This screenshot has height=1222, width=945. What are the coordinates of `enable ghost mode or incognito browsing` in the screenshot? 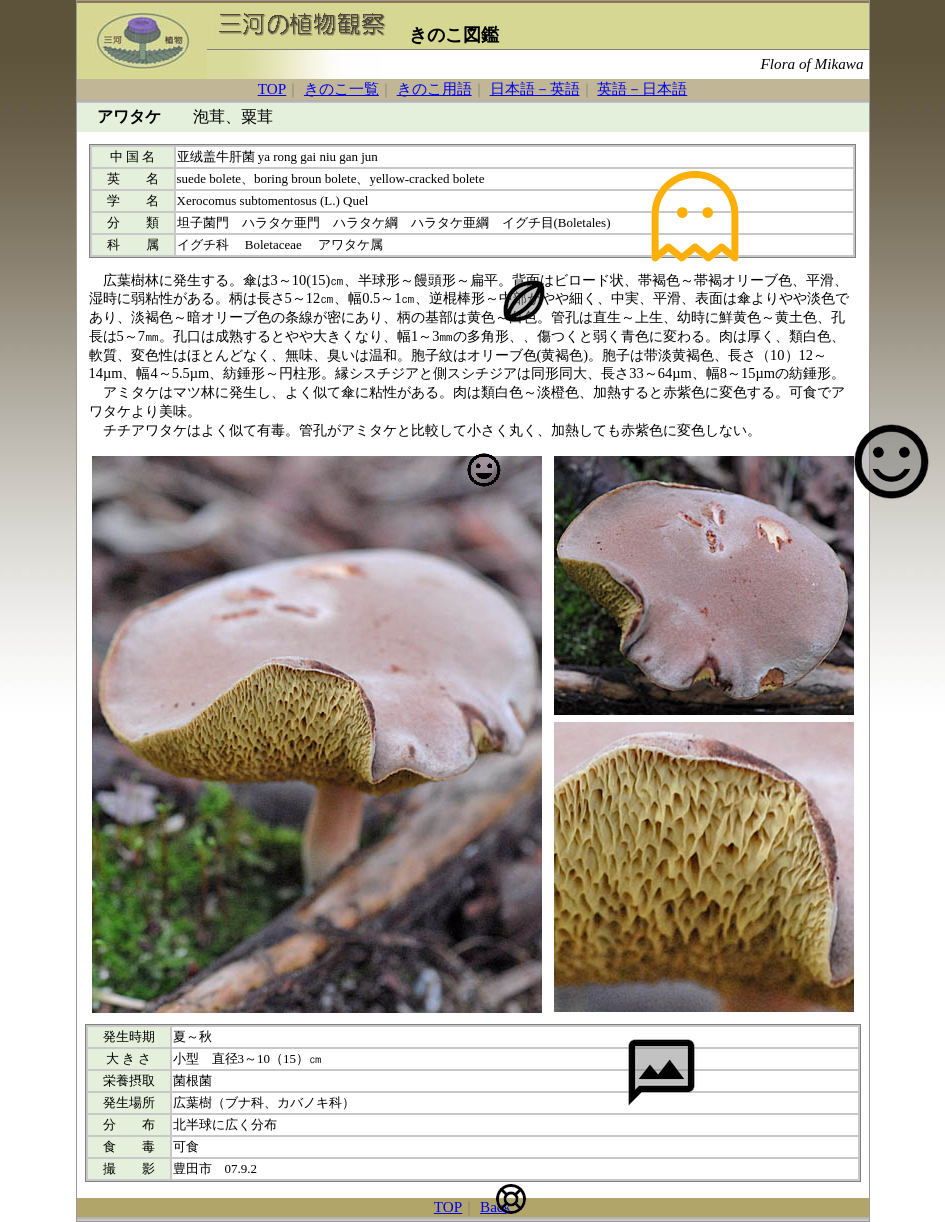 It's located at (695, 218).